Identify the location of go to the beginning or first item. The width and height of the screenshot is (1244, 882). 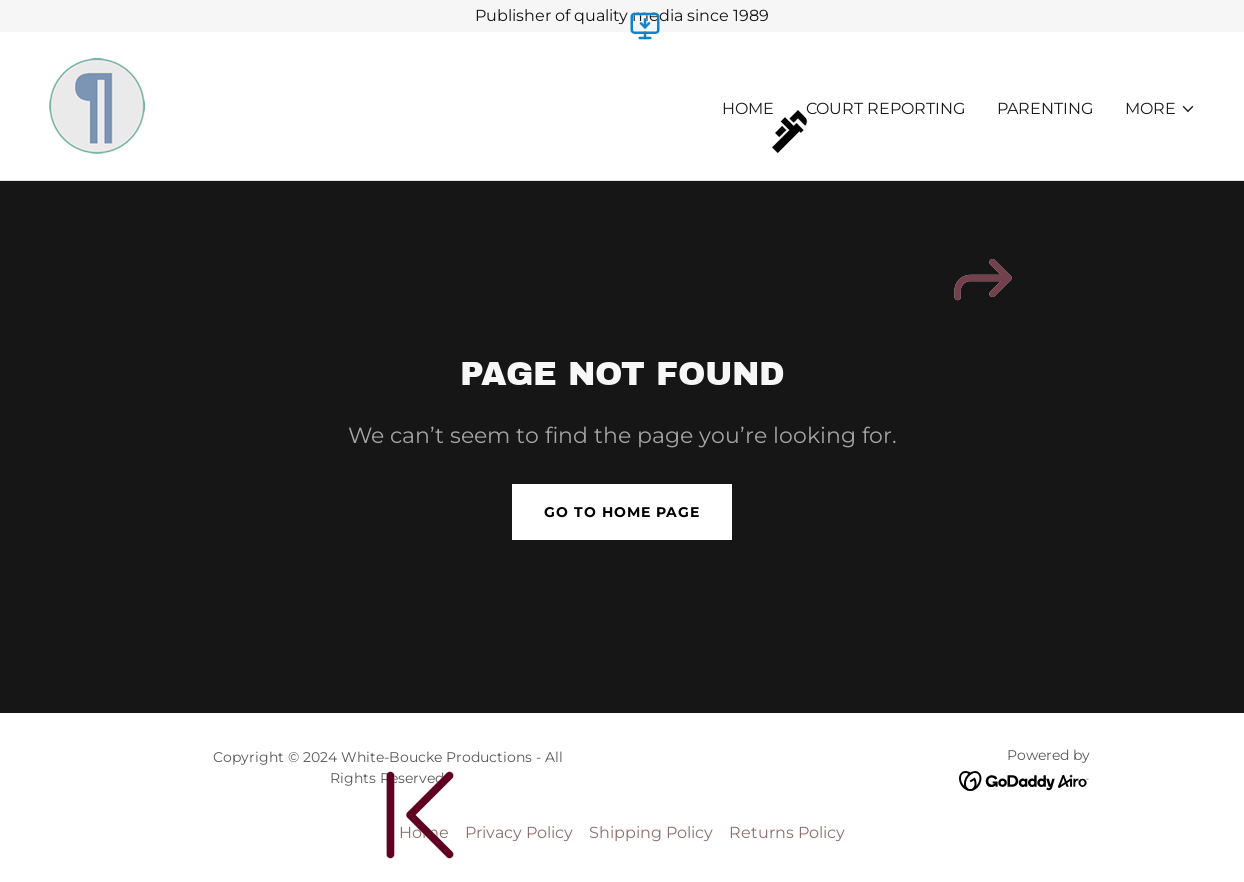
(418, 815).